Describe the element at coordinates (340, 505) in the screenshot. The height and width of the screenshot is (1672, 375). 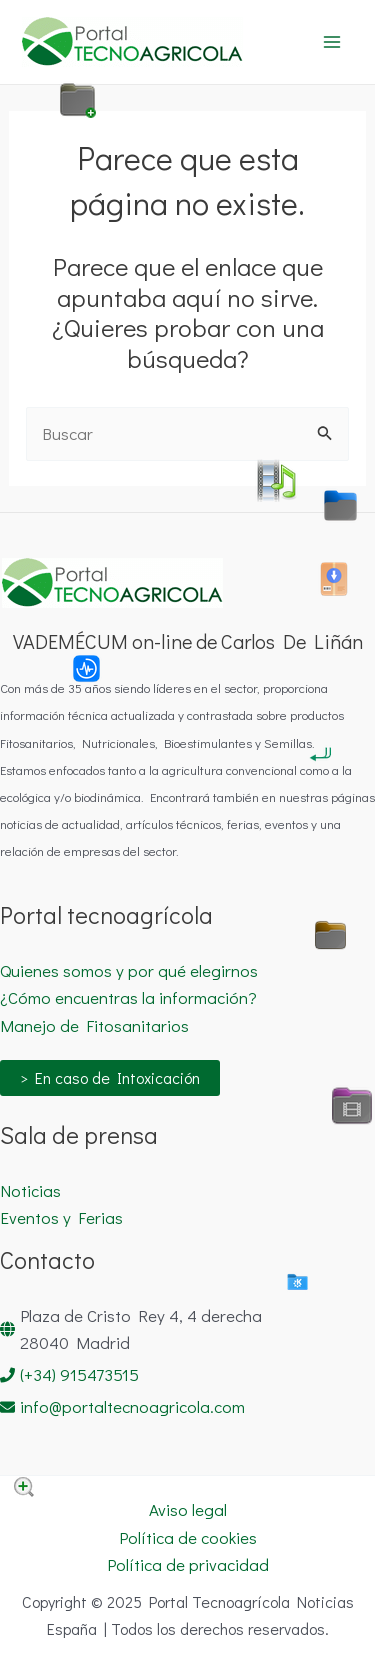
I see `open folder containing files` at that location.